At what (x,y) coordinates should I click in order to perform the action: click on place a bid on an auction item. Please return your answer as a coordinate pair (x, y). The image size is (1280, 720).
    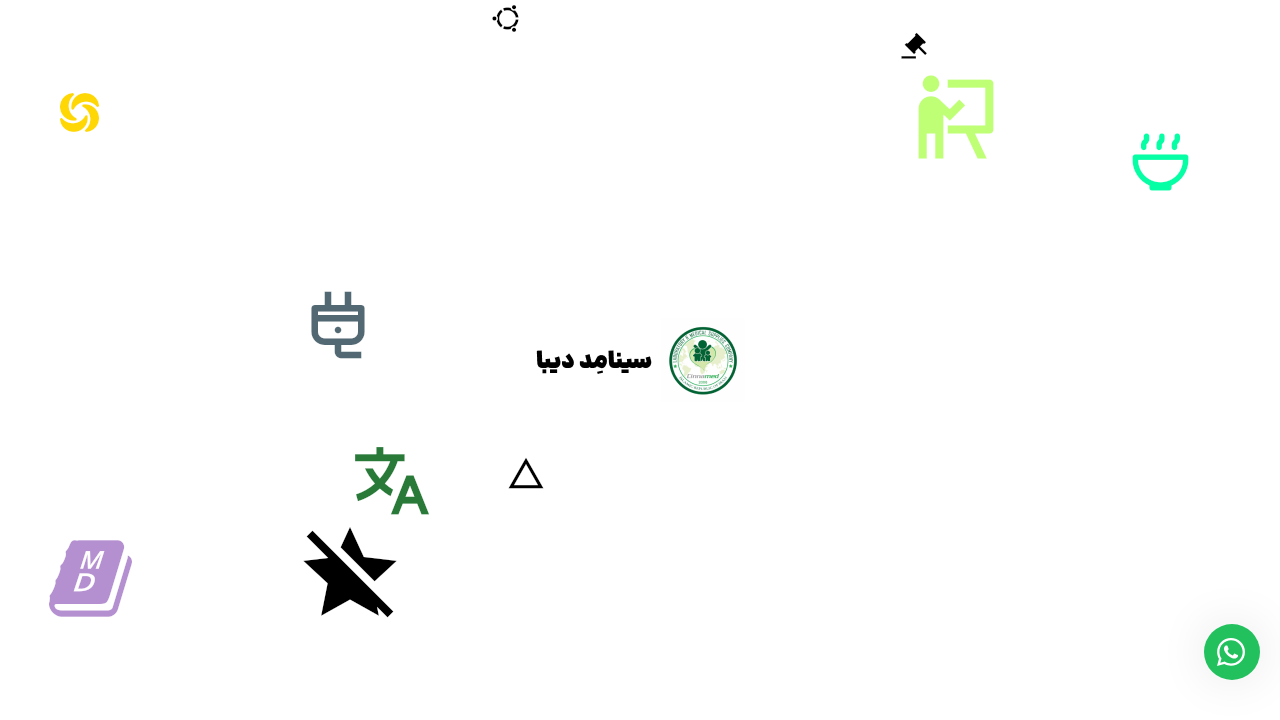
    Looking at the image, I should click on (913, 46).